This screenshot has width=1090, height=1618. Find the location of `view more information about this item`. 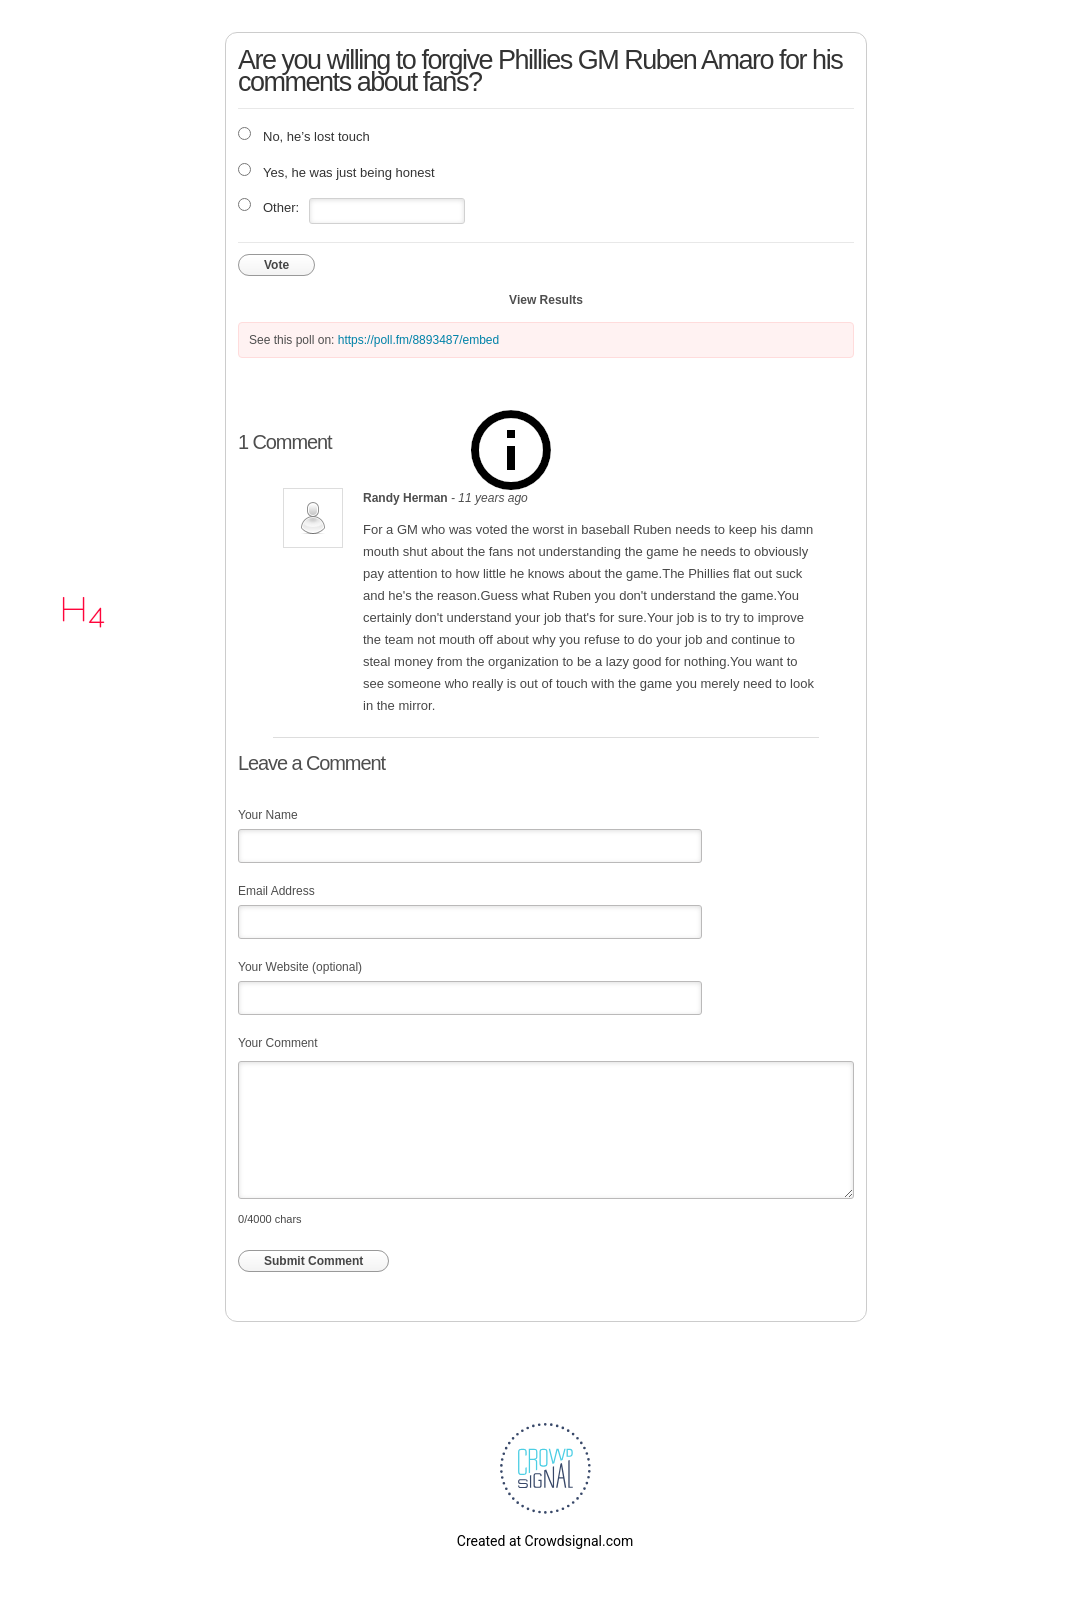

view more information about this item is located at coordinates (511, 450).